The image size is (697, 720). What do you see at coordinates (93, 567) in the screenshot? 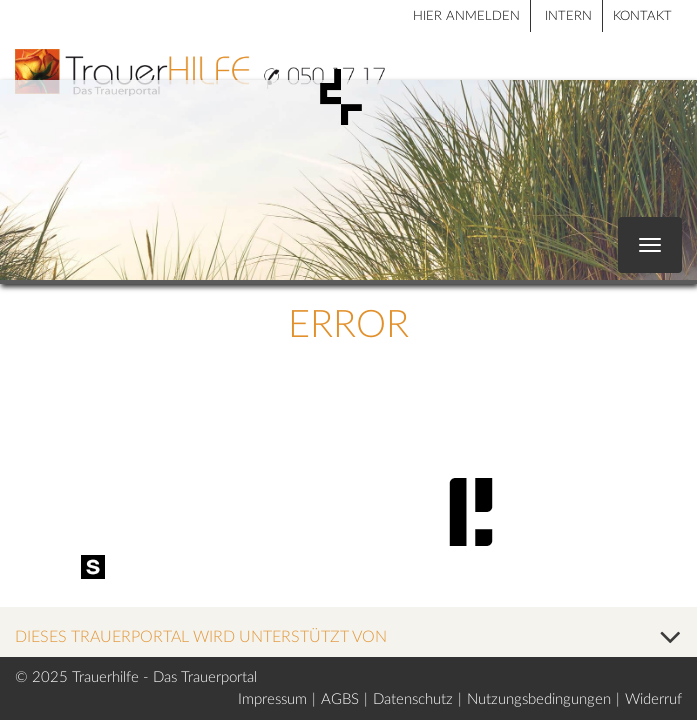
I see `open the sahibinden app` at bounding box center [93, 567].